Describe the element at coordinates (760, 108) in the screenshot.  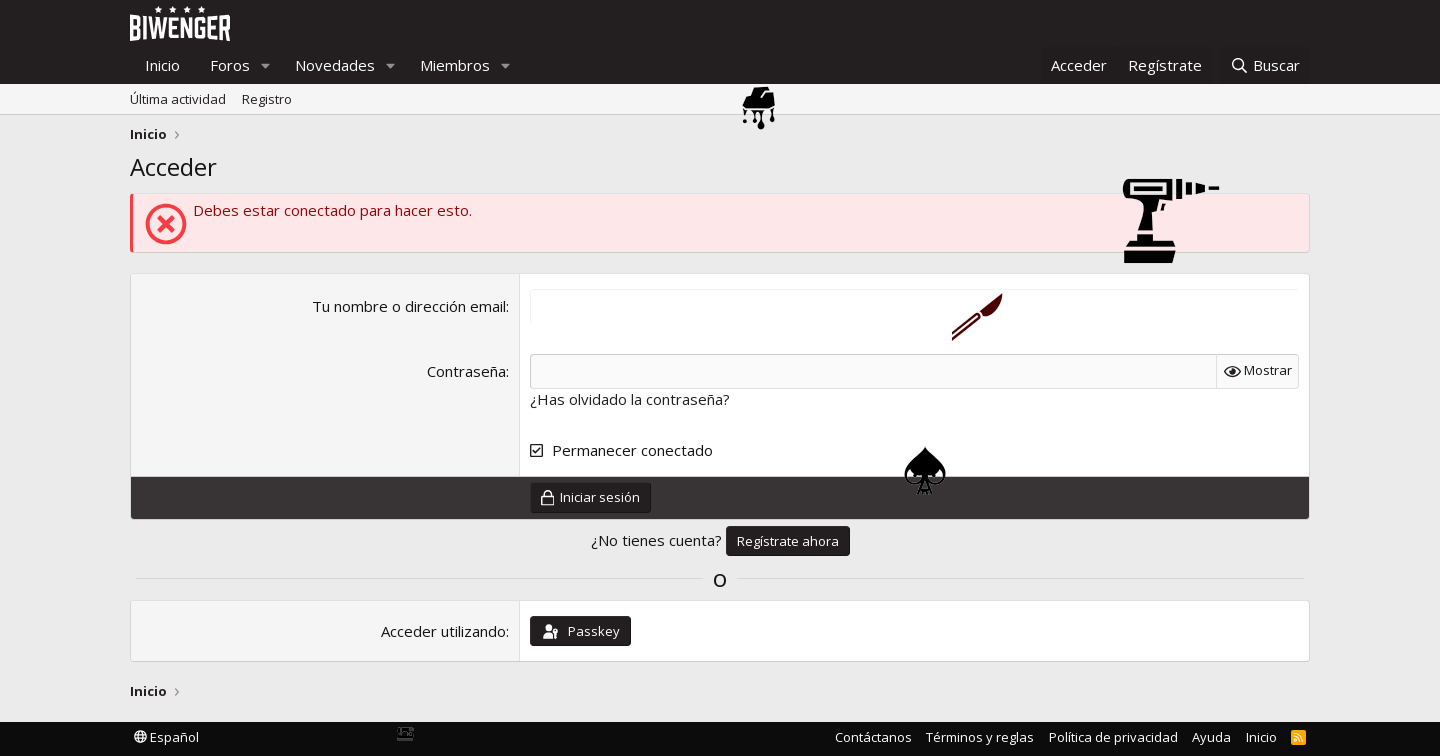
I see `indicates a cave or cavern environment` at that location.